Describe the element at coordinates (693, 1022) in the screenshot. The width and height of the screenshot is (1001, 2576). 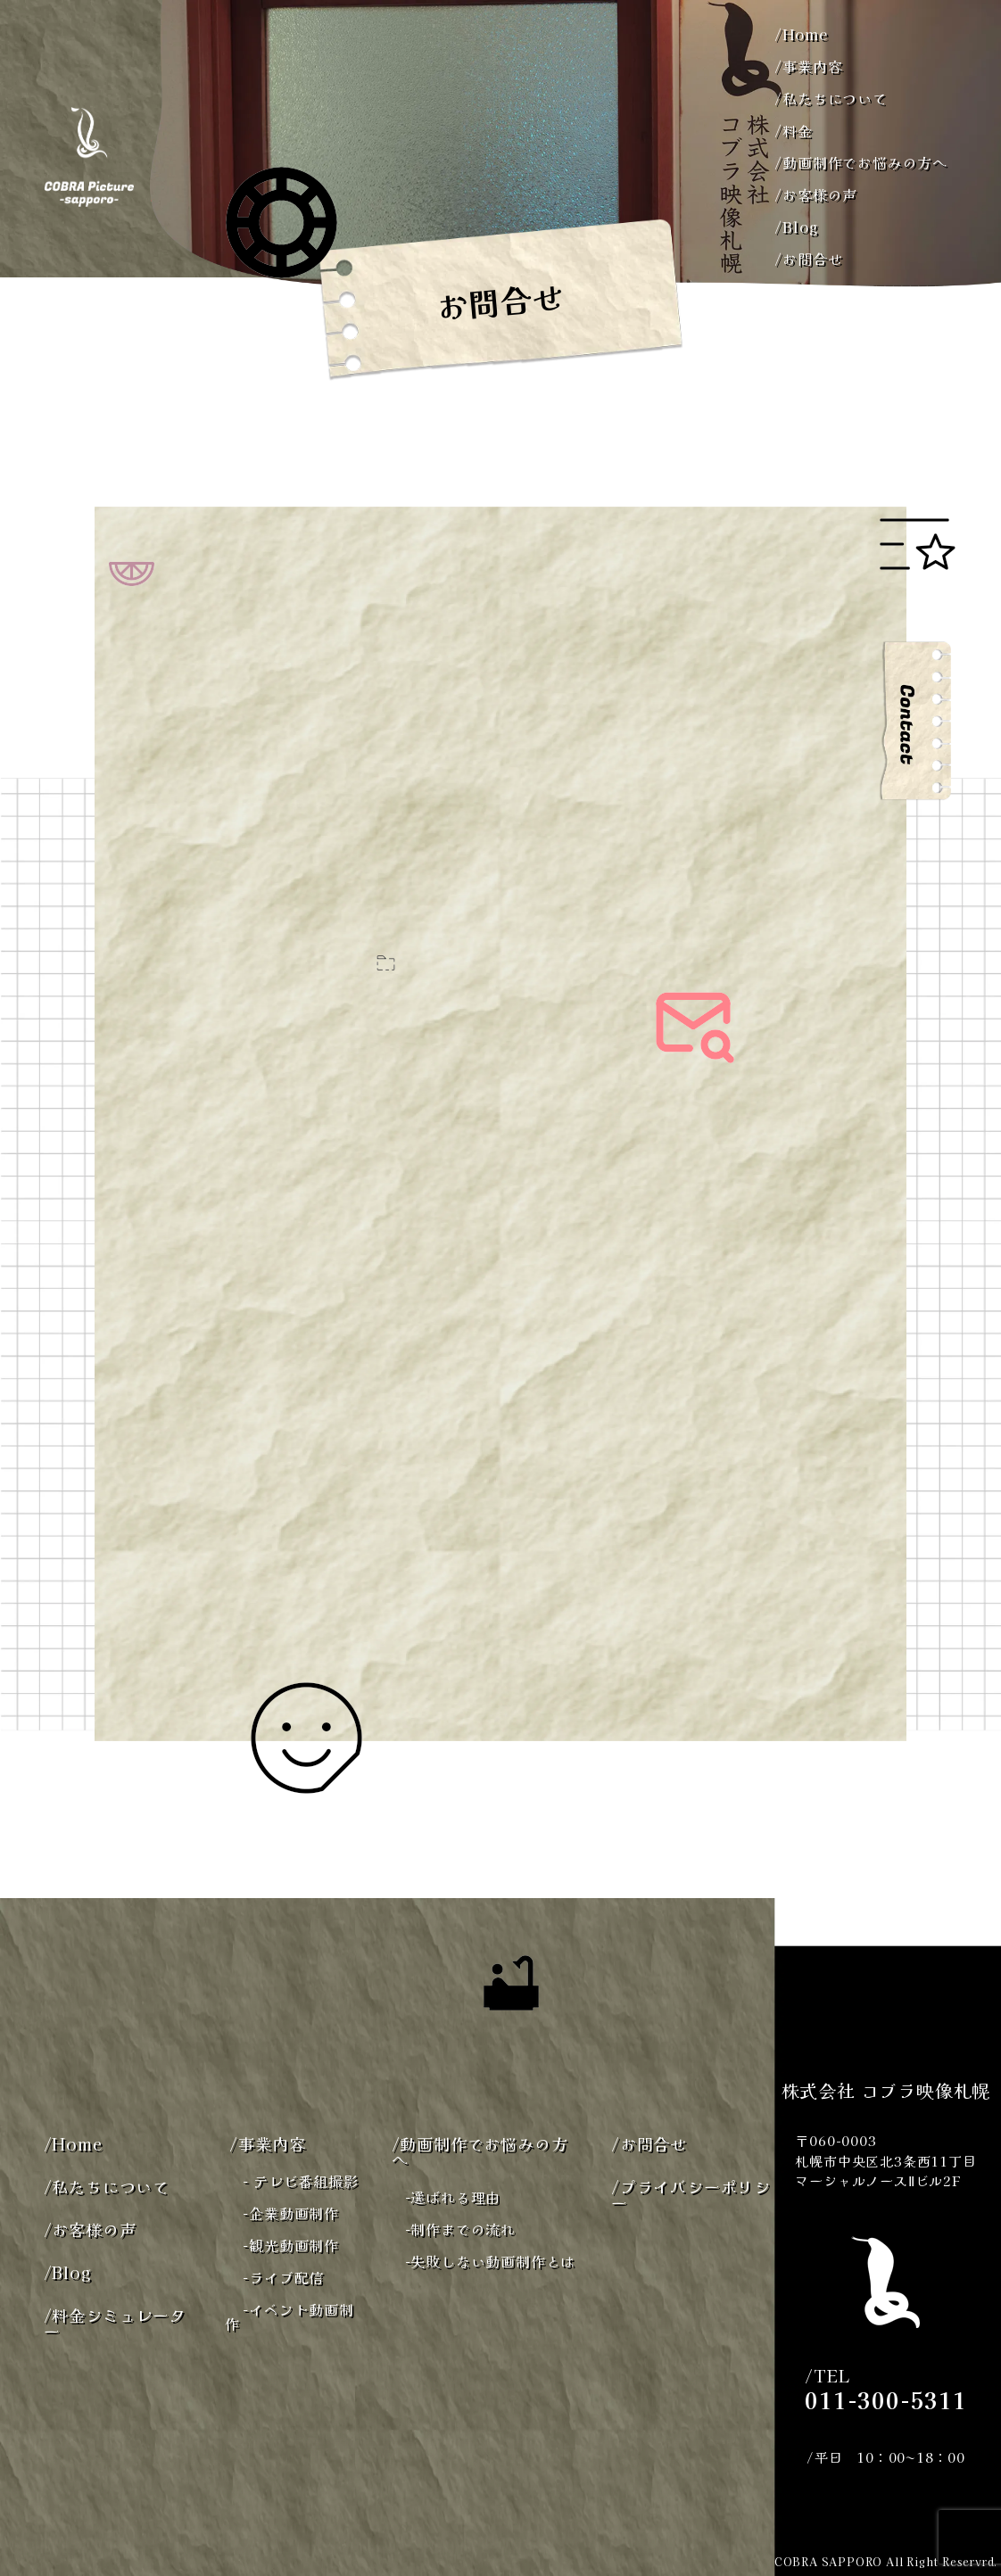
I see `search your emails` at that location.